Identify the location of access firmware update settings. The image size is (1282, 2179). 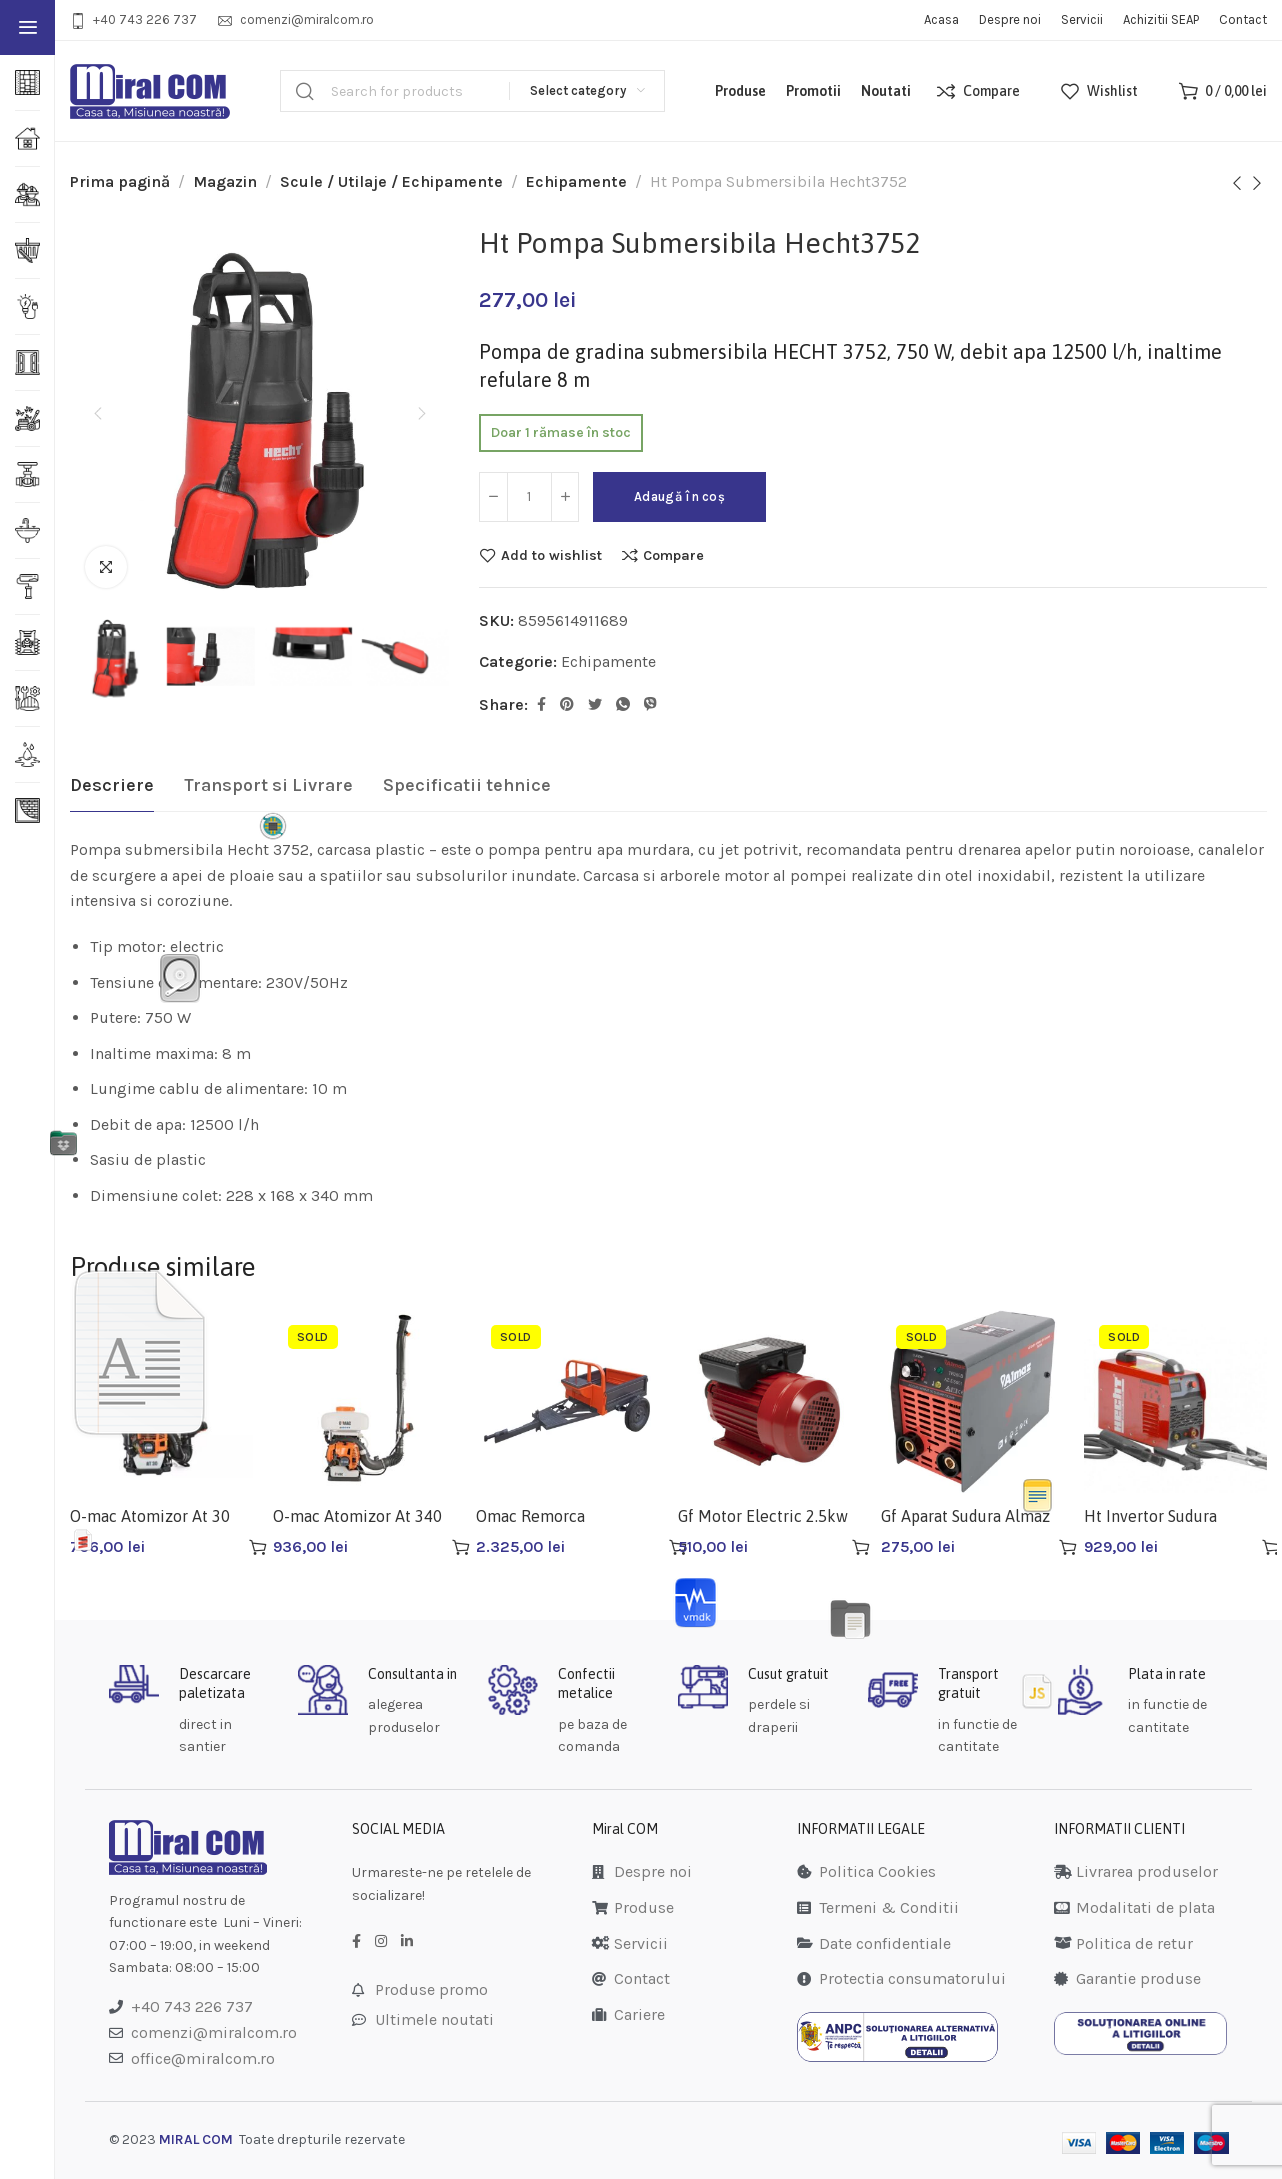
(273, 826).